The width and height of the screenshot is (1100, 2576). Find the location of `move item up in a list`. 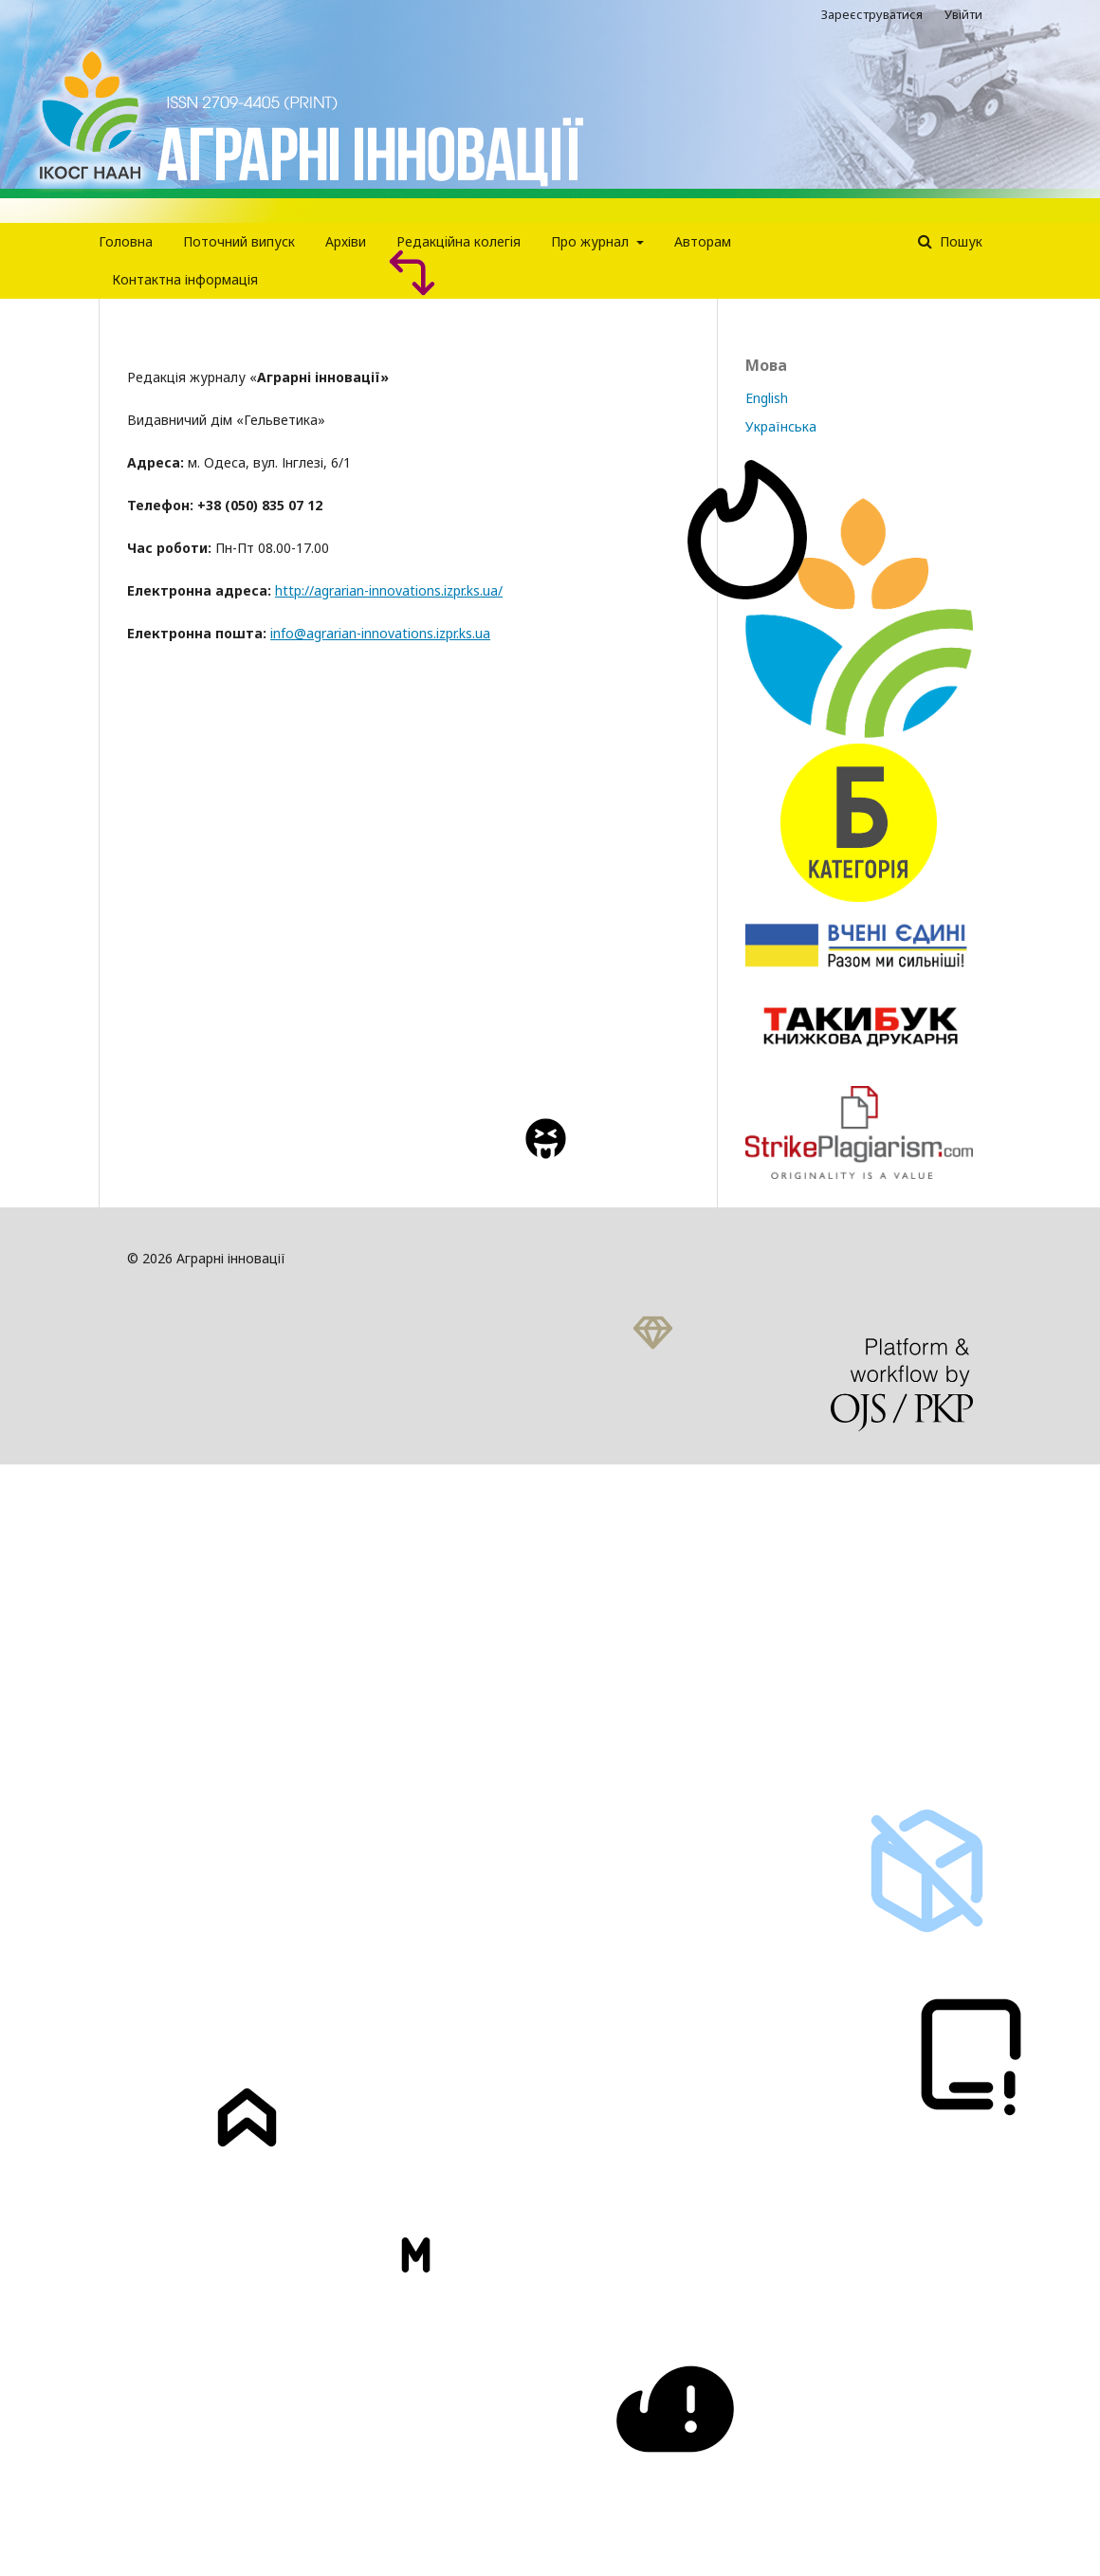

move item up in a list is located at coordinates (247, 2117).